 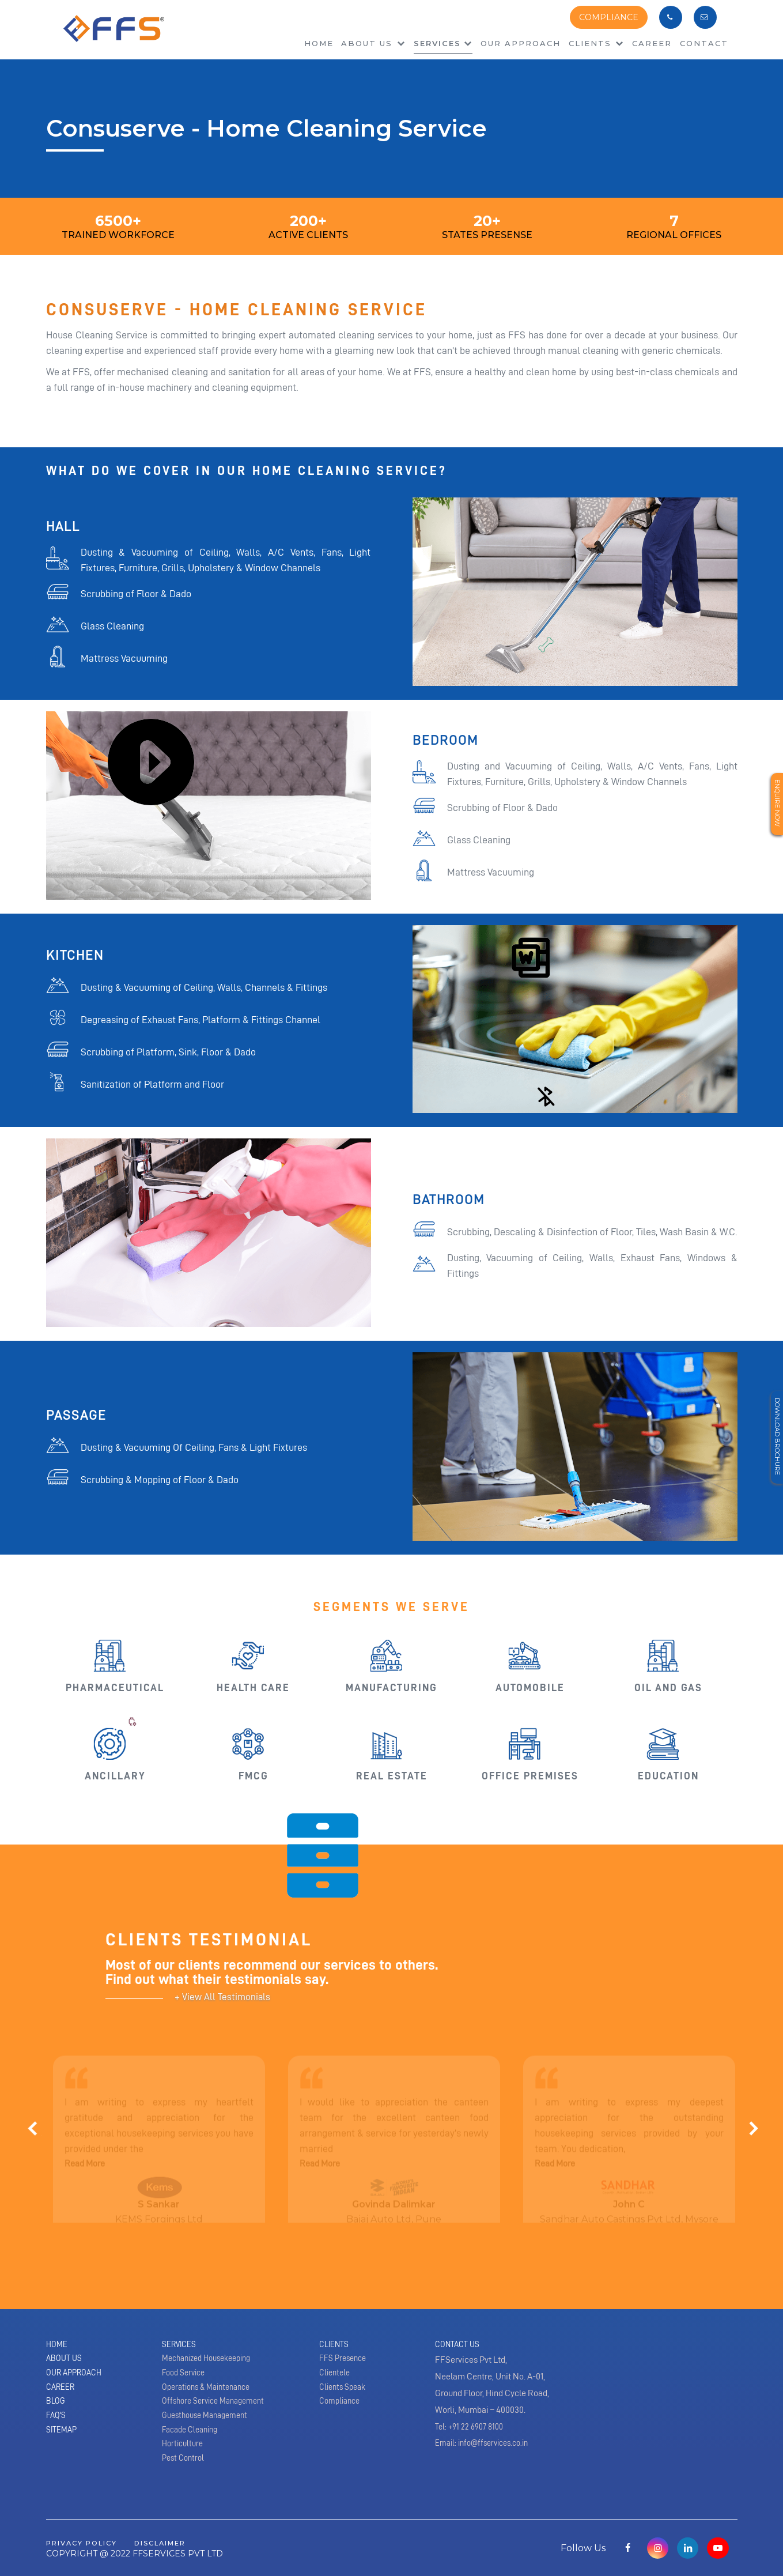 I want to click on bluetooth is disabled or turned off, so click(x=545, y=1096).